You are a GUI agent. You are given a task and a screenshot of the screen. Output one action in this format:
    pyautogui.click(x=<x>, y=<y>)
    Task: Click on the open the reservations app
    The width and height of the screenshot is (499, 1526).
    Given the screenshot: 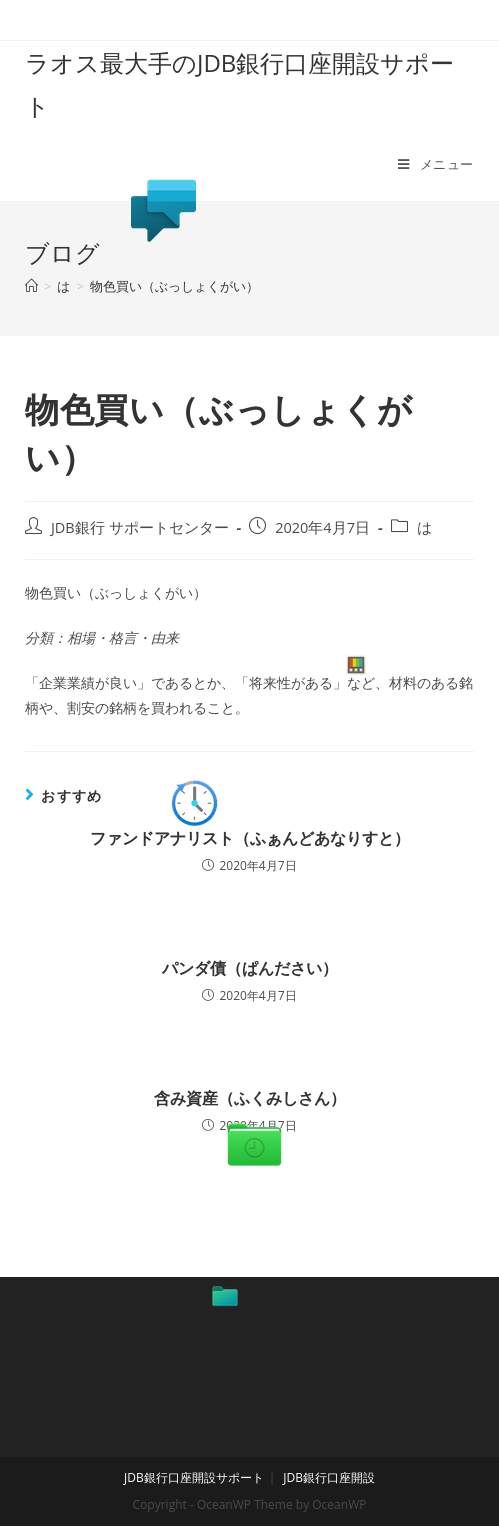 What is the action you would take?
    pyautogui.click(x=195, y=803)
    